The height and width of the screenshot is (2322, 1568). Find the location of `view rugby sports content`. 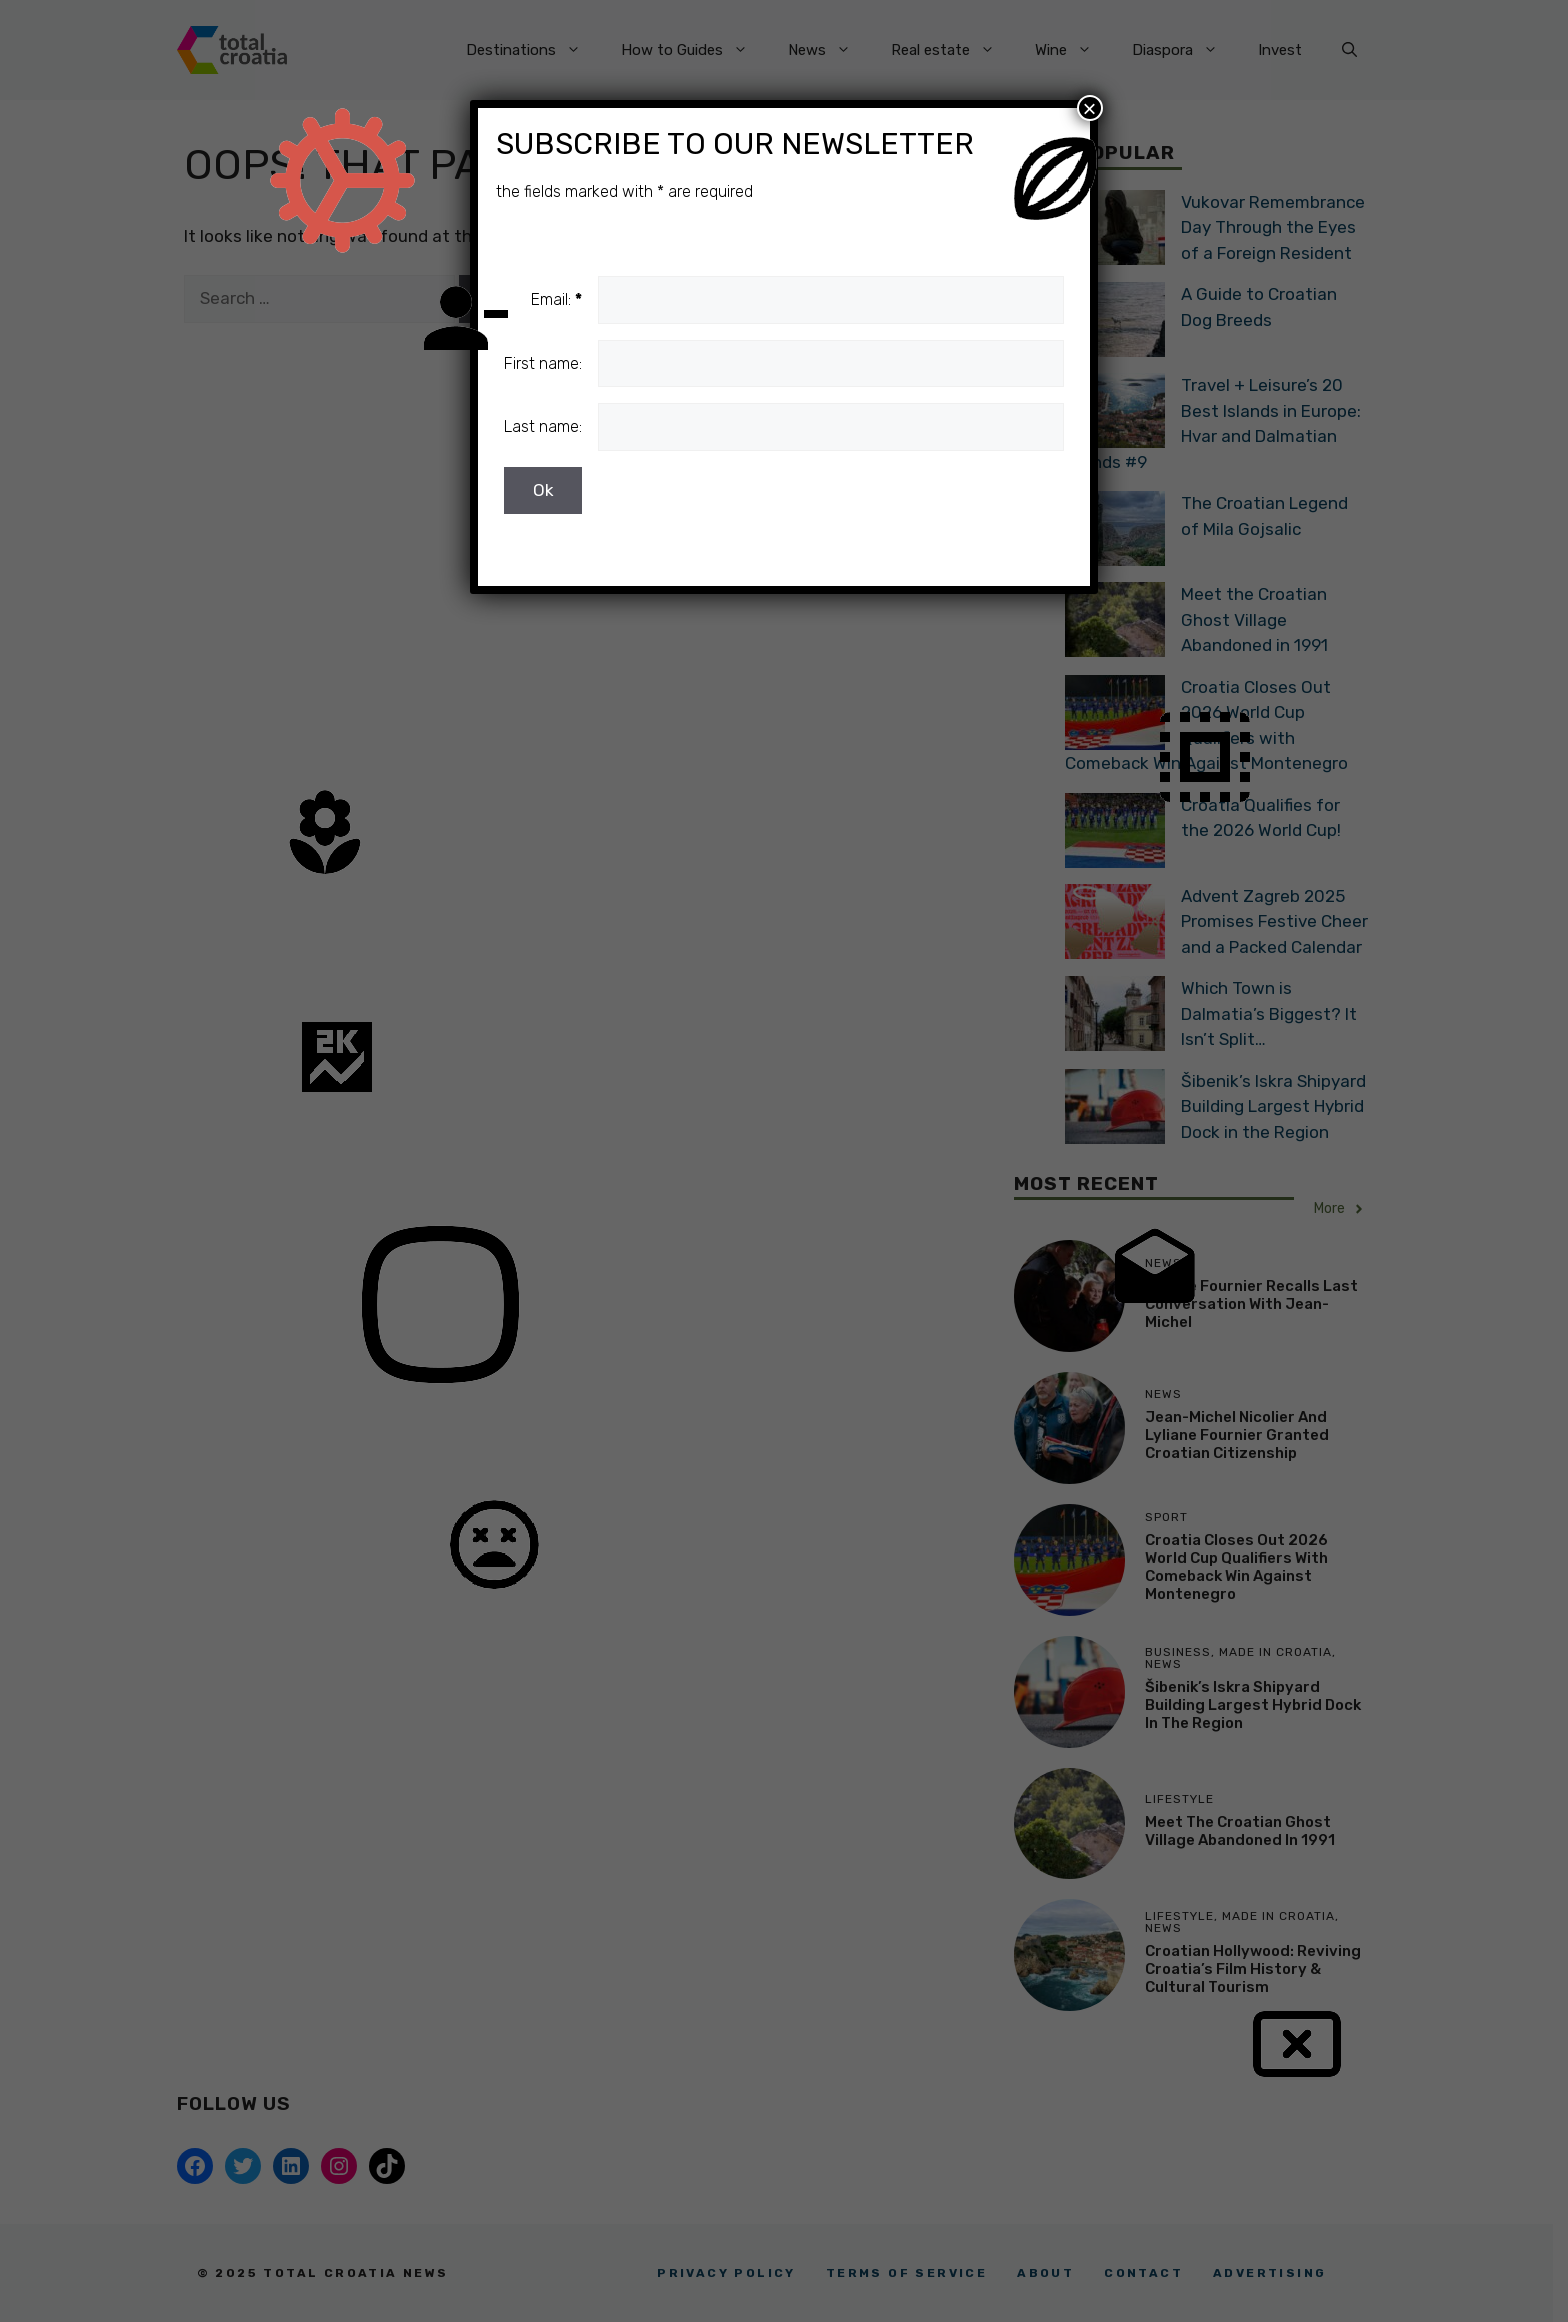

view rugby sports content is located at coordinates (1055, 178).